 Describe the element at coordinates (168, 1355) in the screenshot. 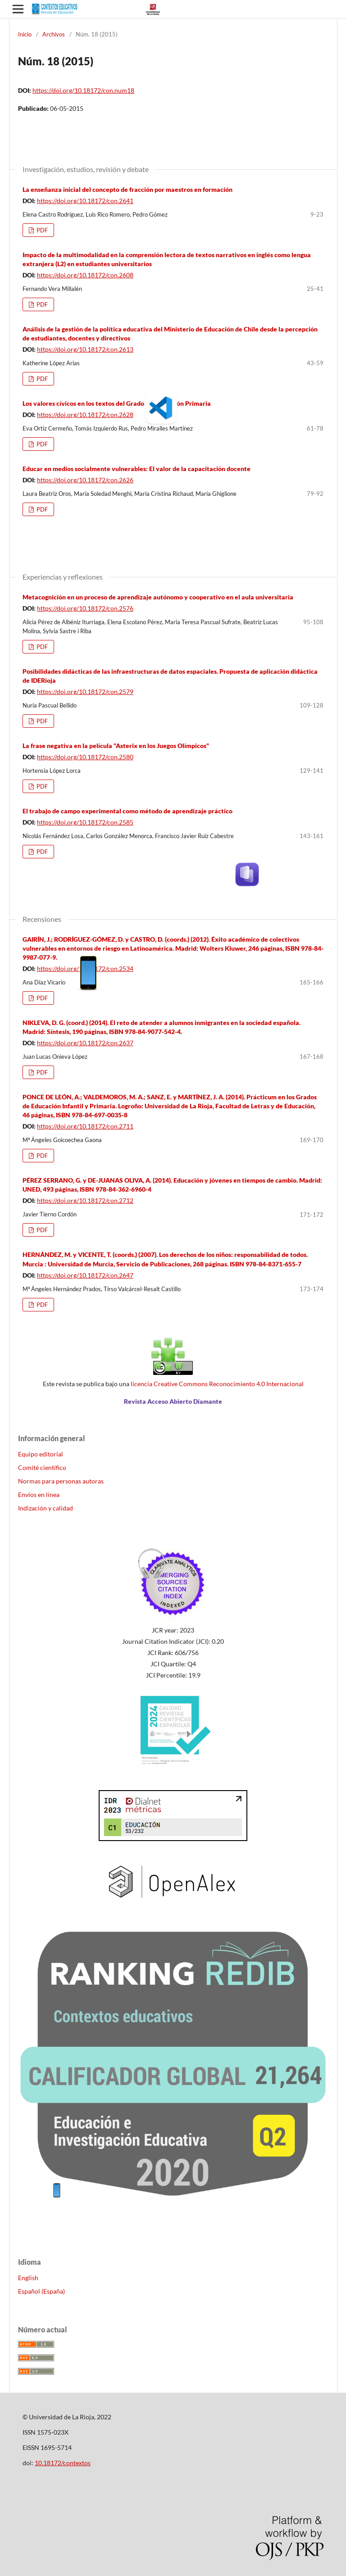

I see `sync or replicate media library across devices` at that location.